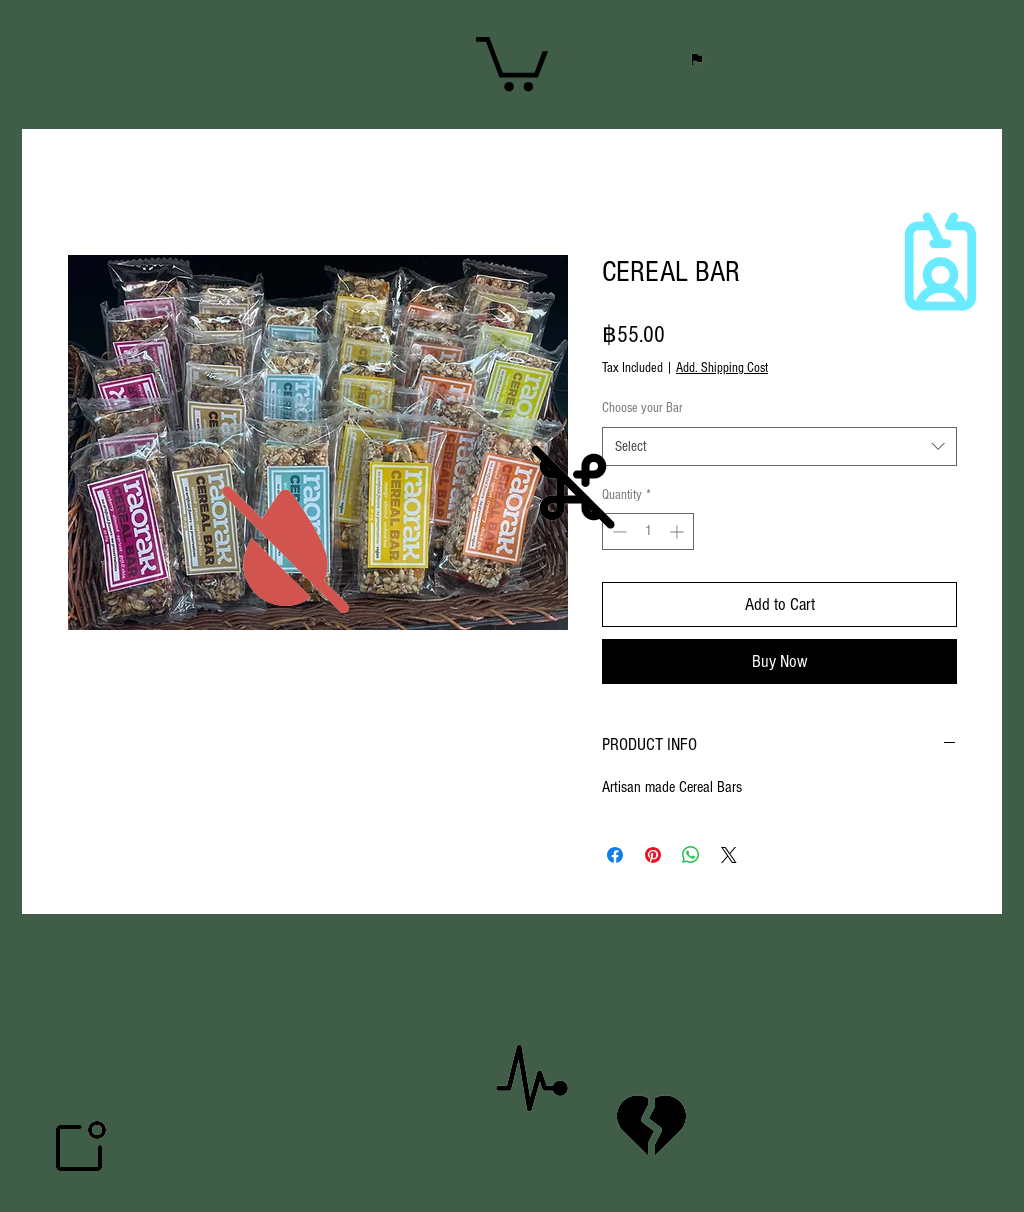  I want to click on disable water or liquid detection, so click(285, 549).